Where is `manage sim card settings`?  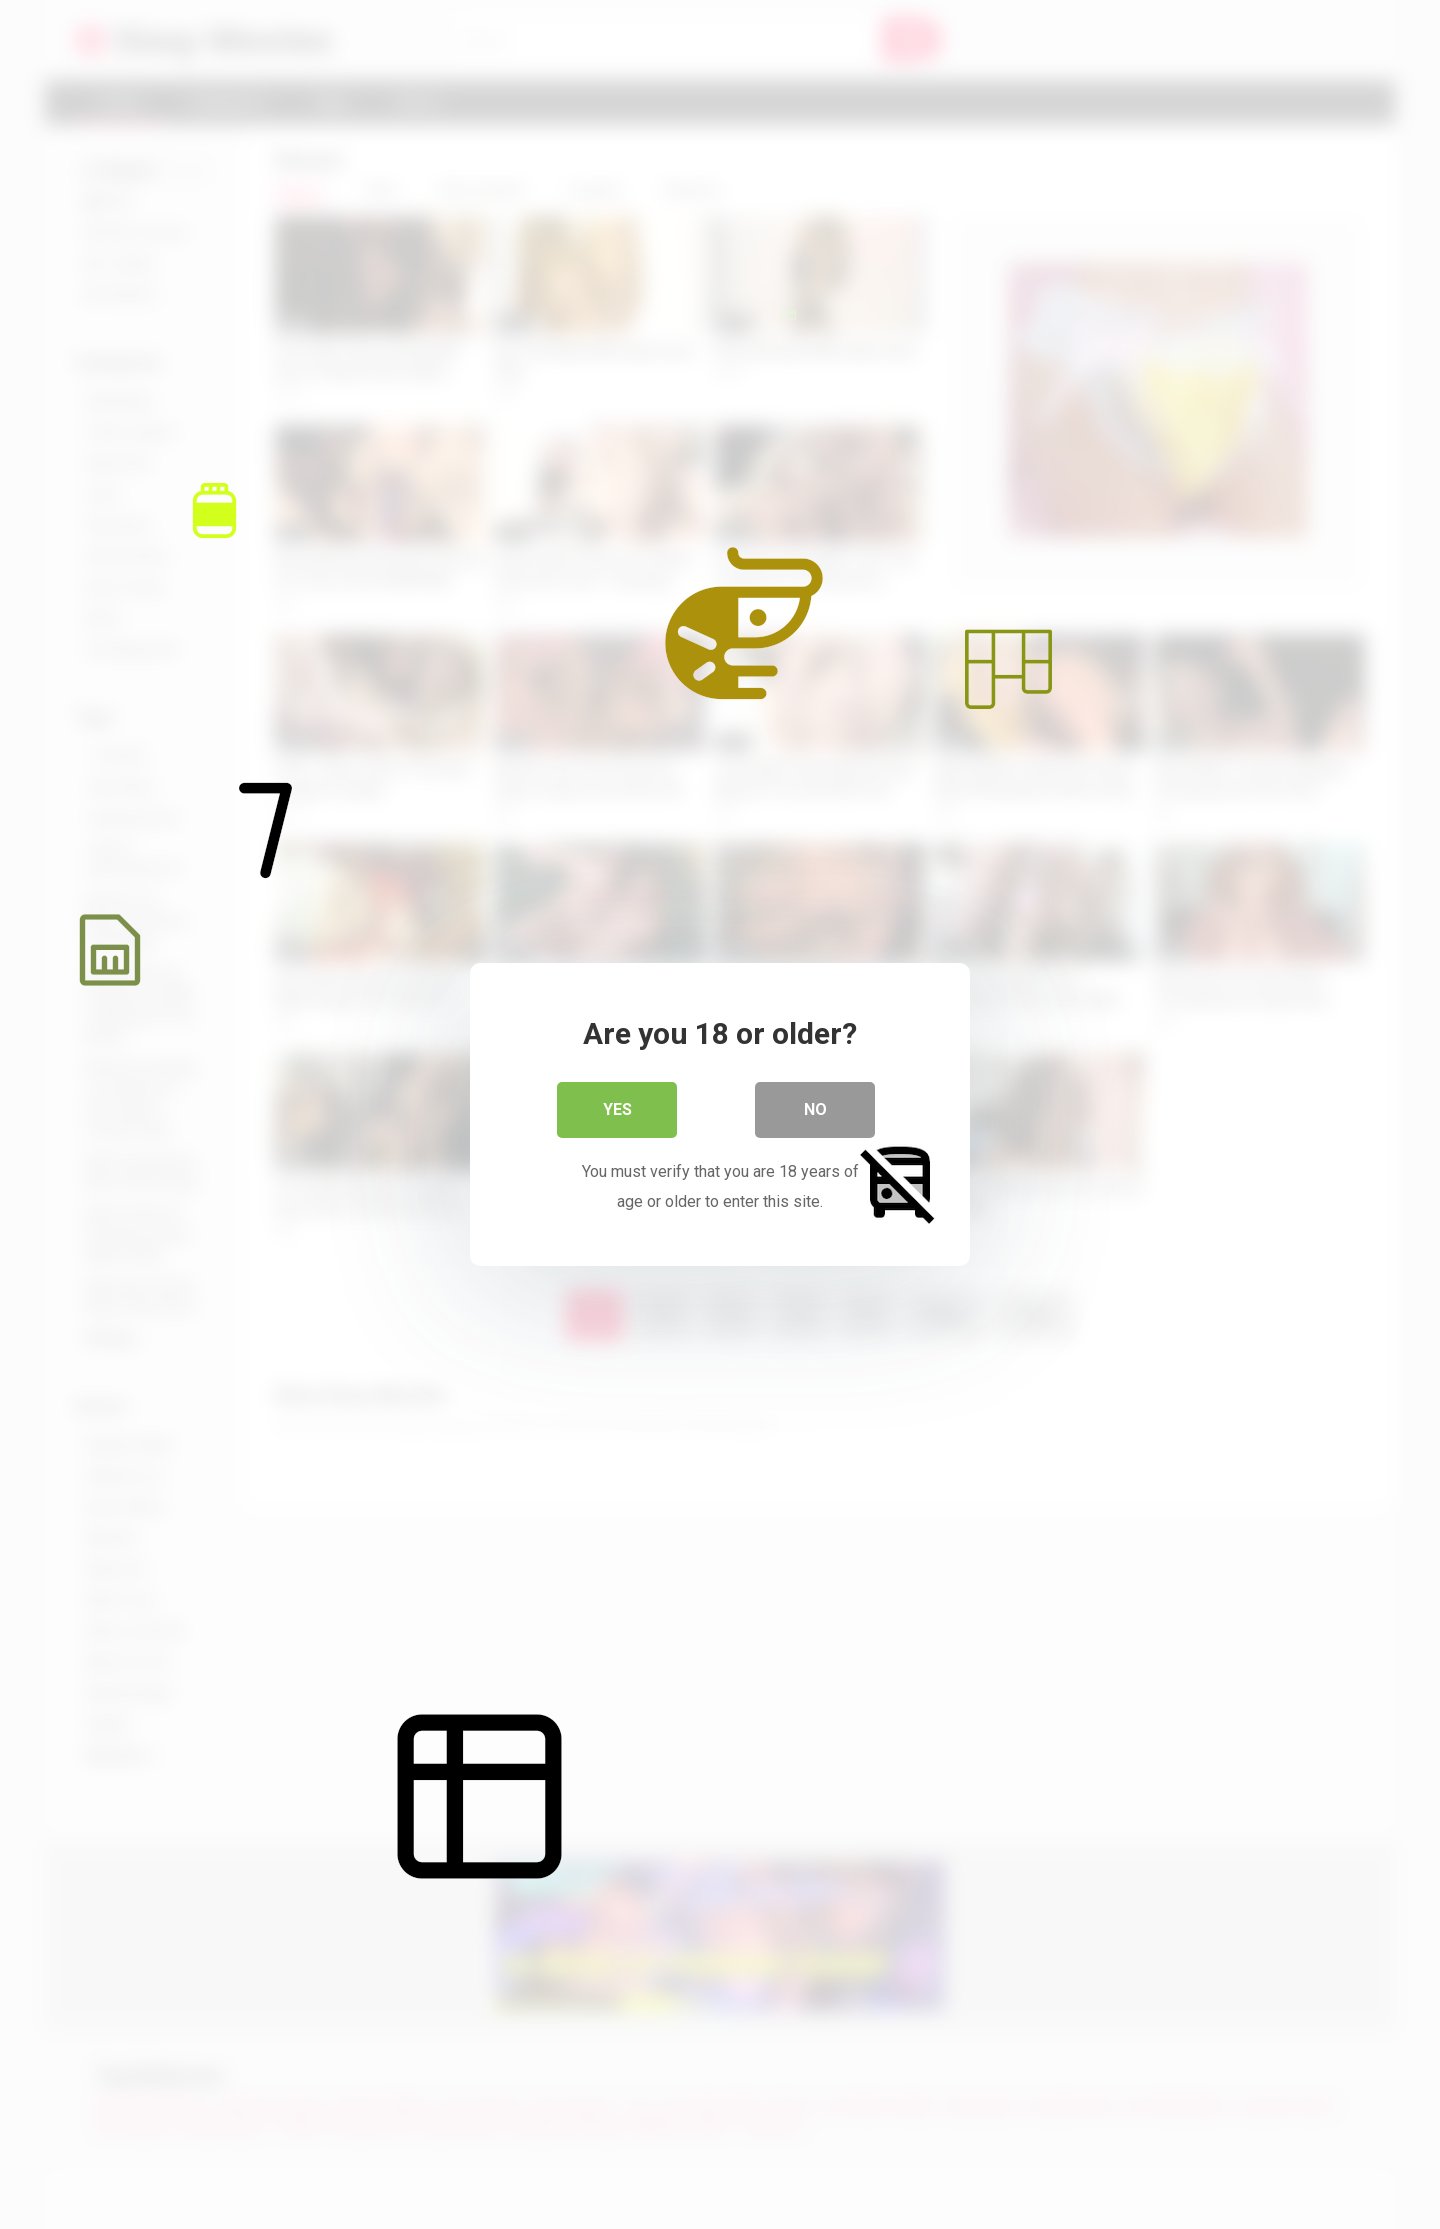
manage sim card settings is located at coordinates (110, 950).